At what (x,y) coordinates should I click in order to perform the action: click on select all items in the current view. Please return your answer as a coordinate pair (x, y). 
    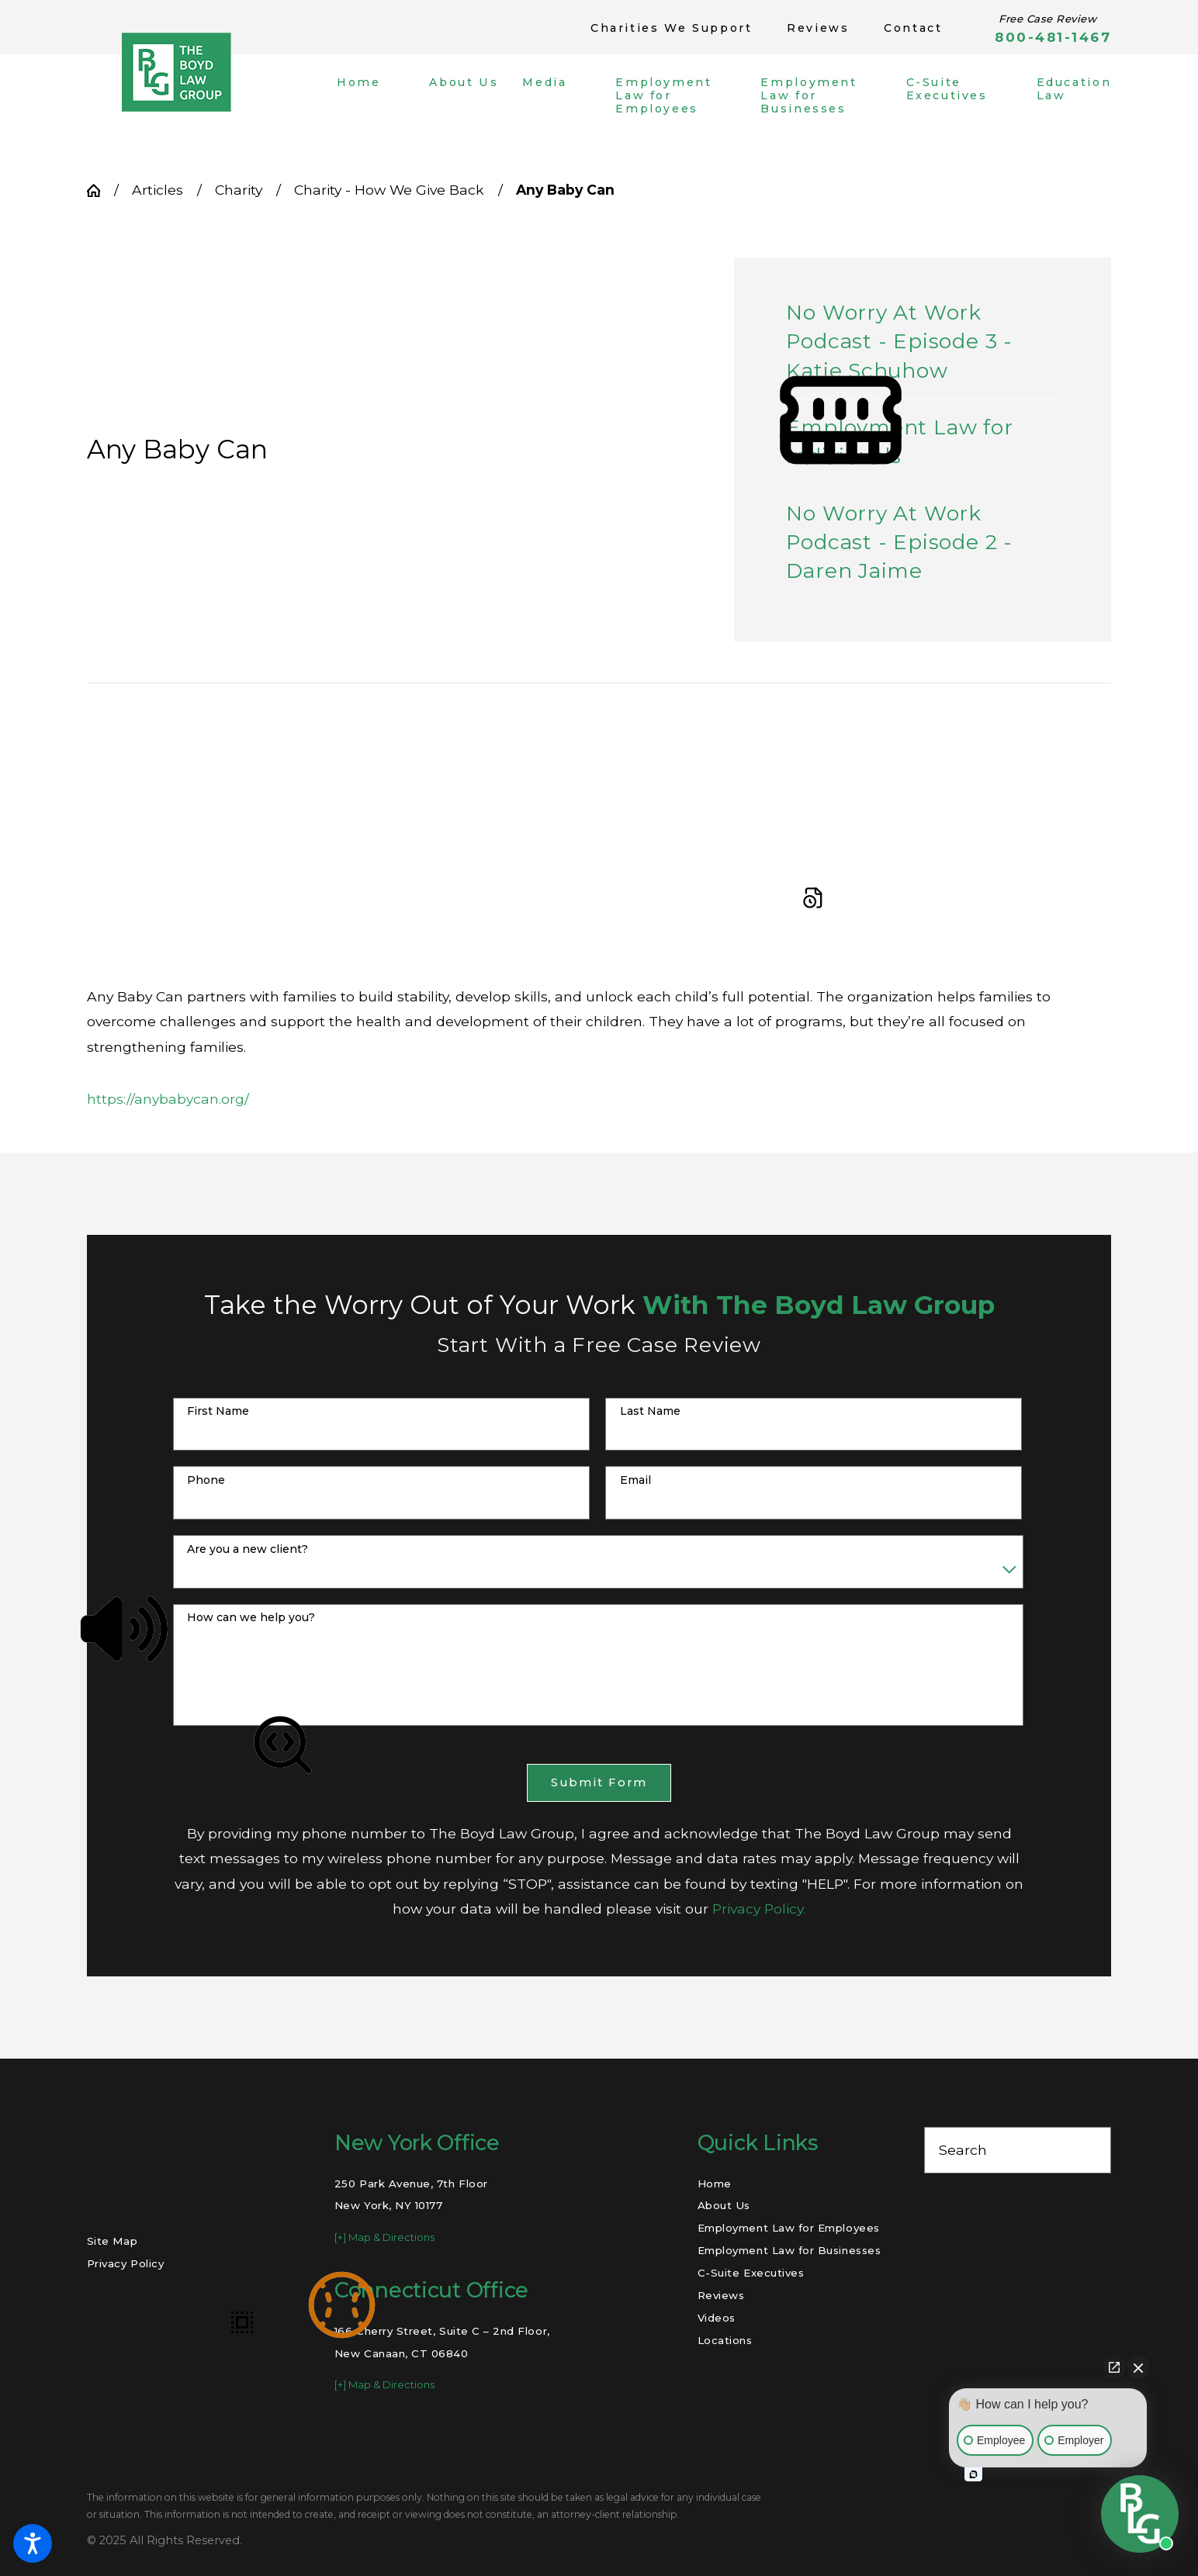
    Looking at the image, I should click on (242, 2322).